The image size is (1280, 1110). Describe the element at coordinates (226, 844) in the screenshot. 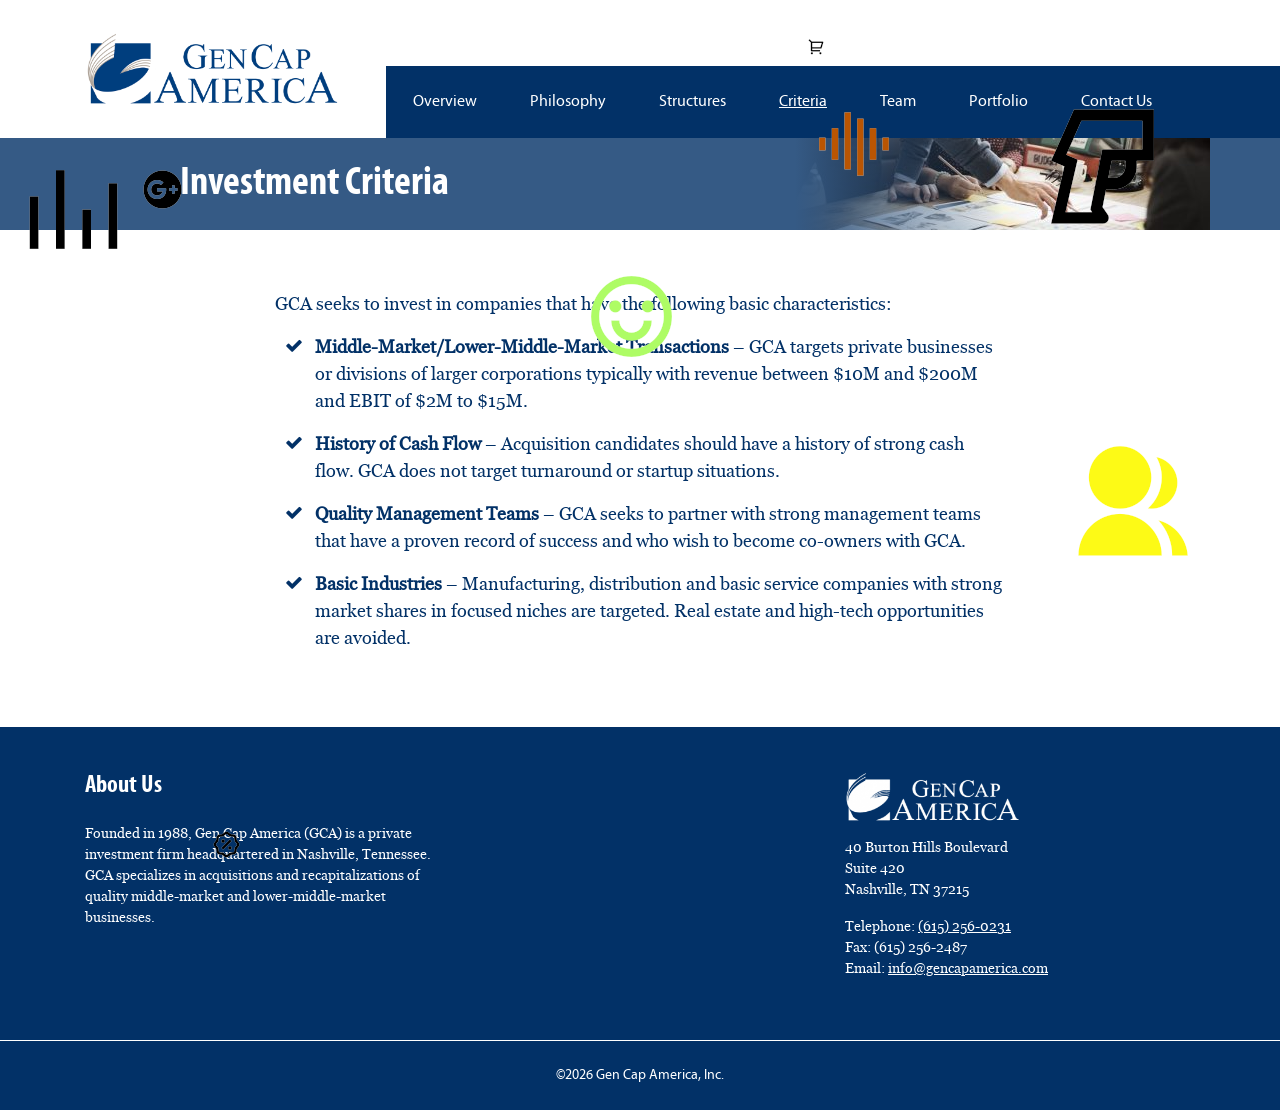

I see `view available discounts or promotions` at that location.